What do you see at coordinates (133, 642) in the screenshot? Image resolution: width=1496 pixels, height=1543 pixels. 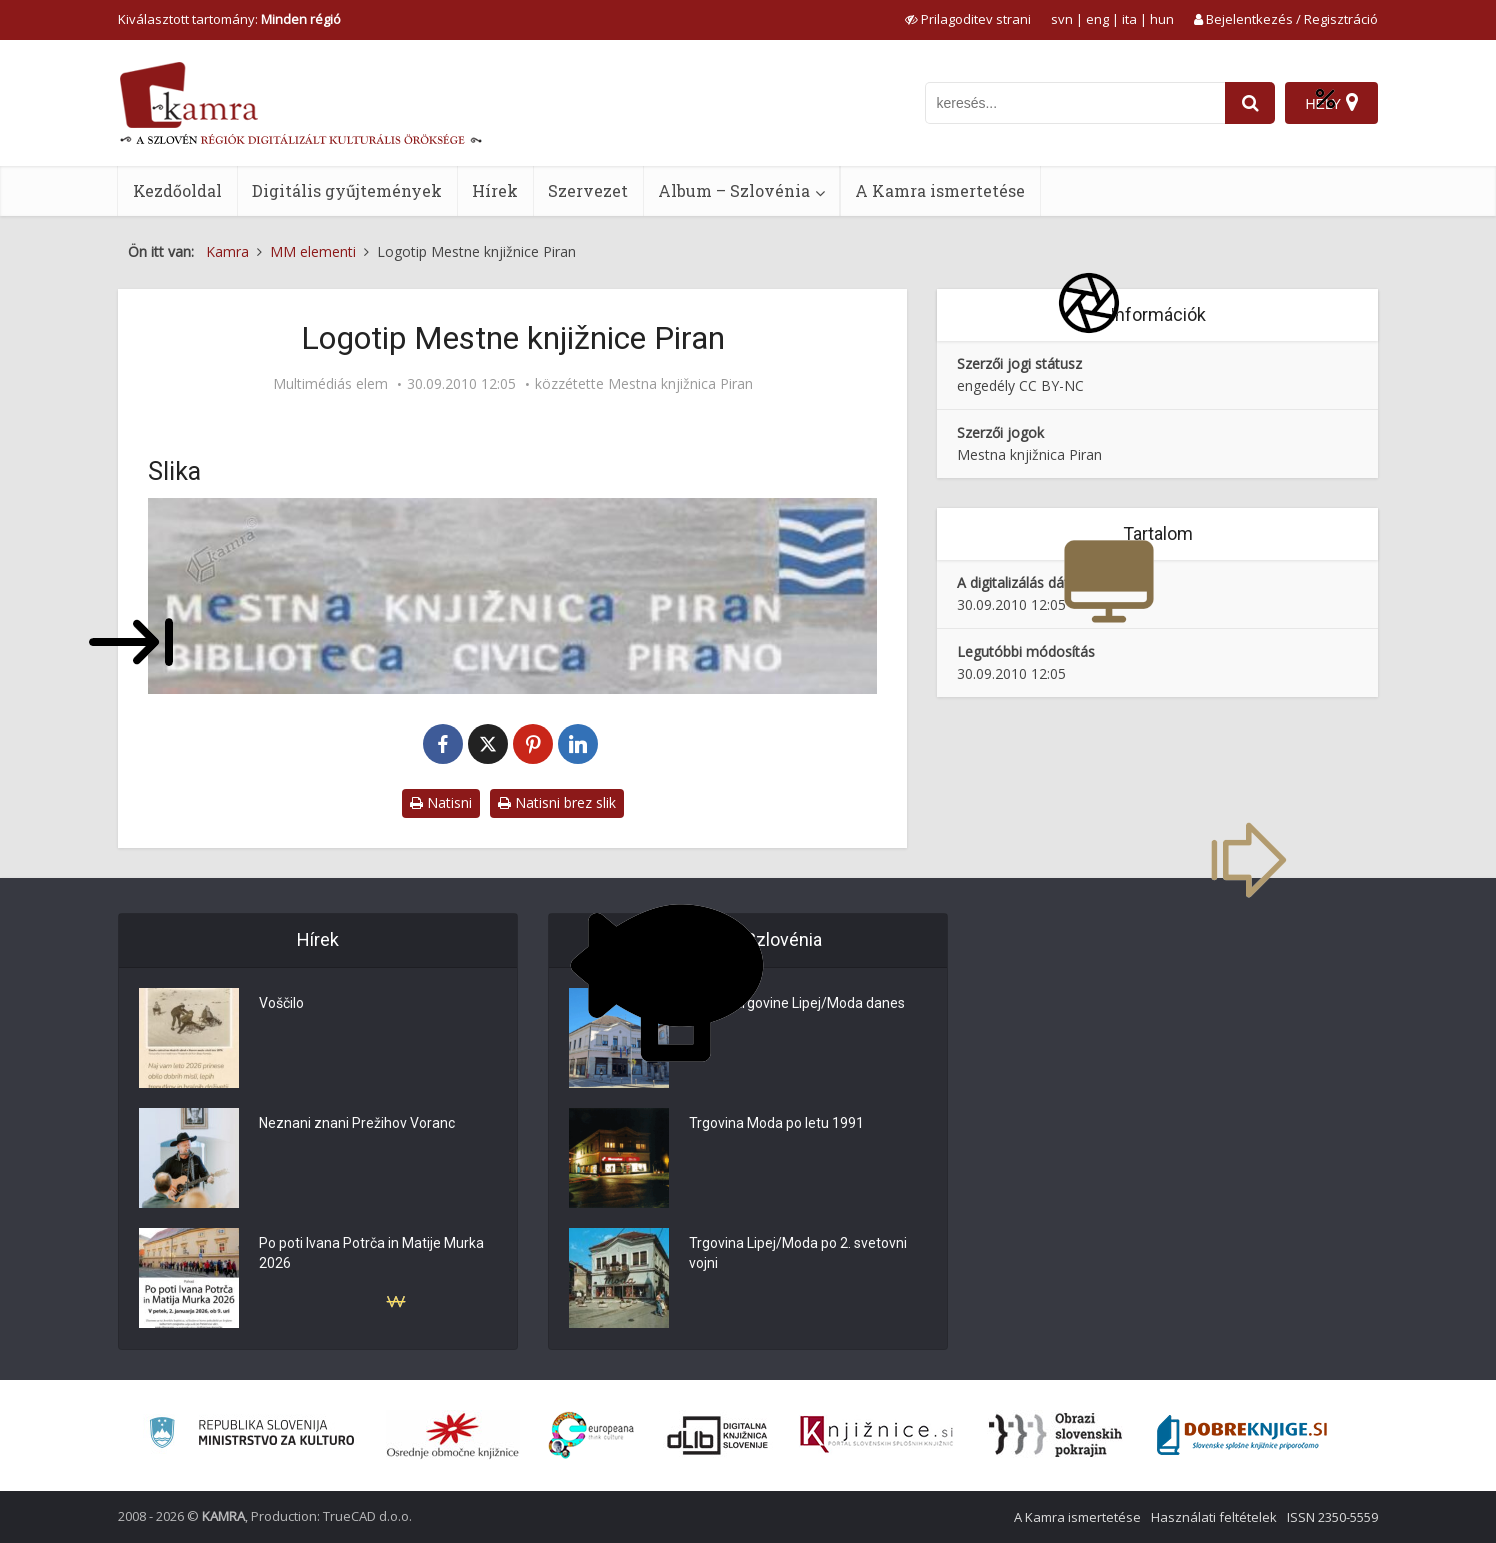 I see `move cursor to end of line` at bounding box center [133, 642].